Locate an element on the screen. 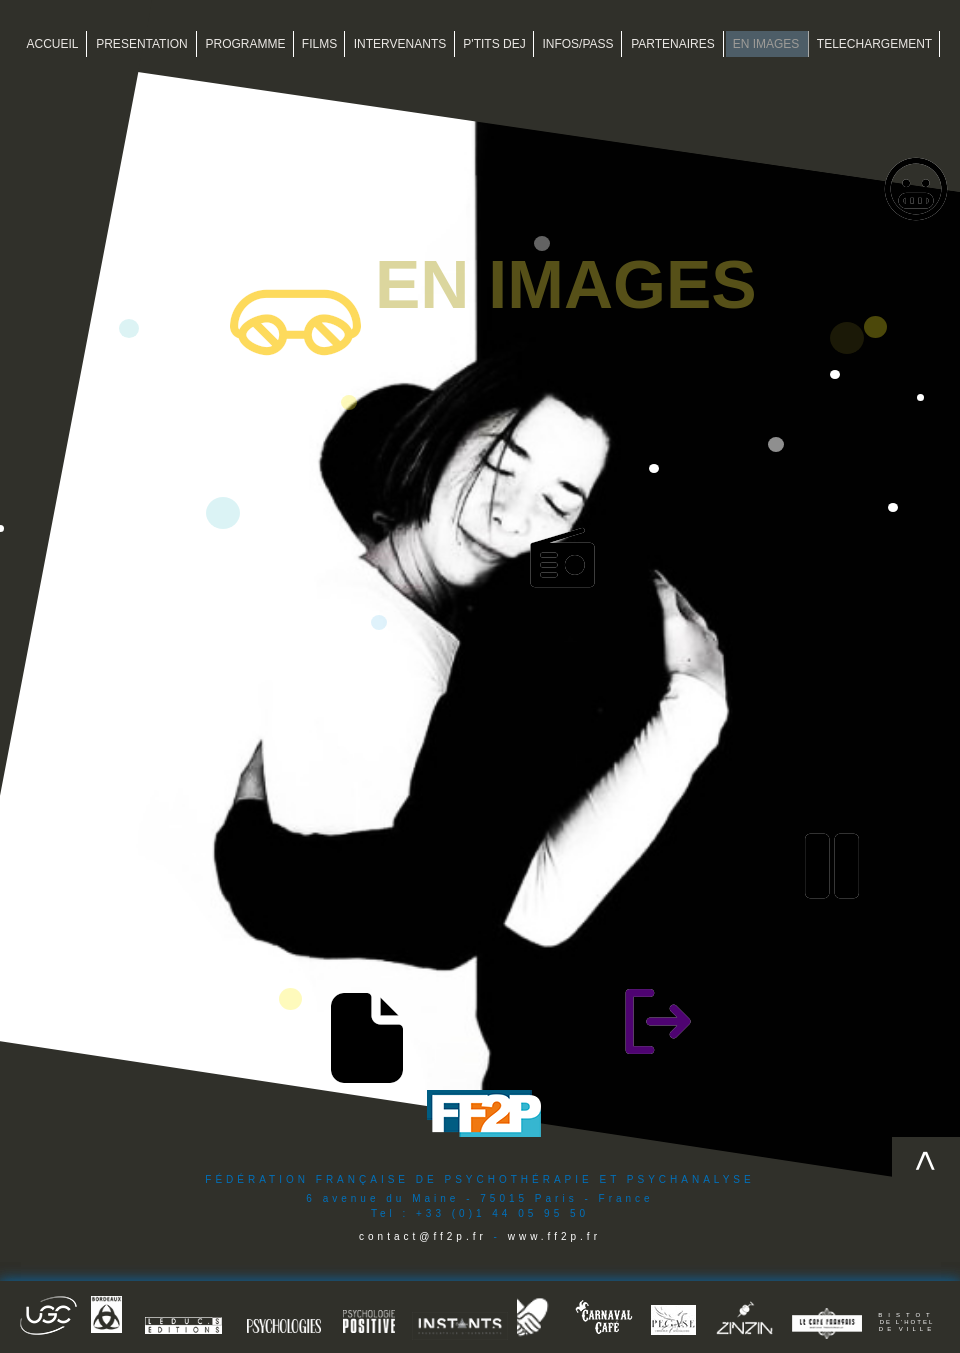 This screenshot has height=1353, width=960. access swimming or diving activity settings is located at coordinates (295, 322).